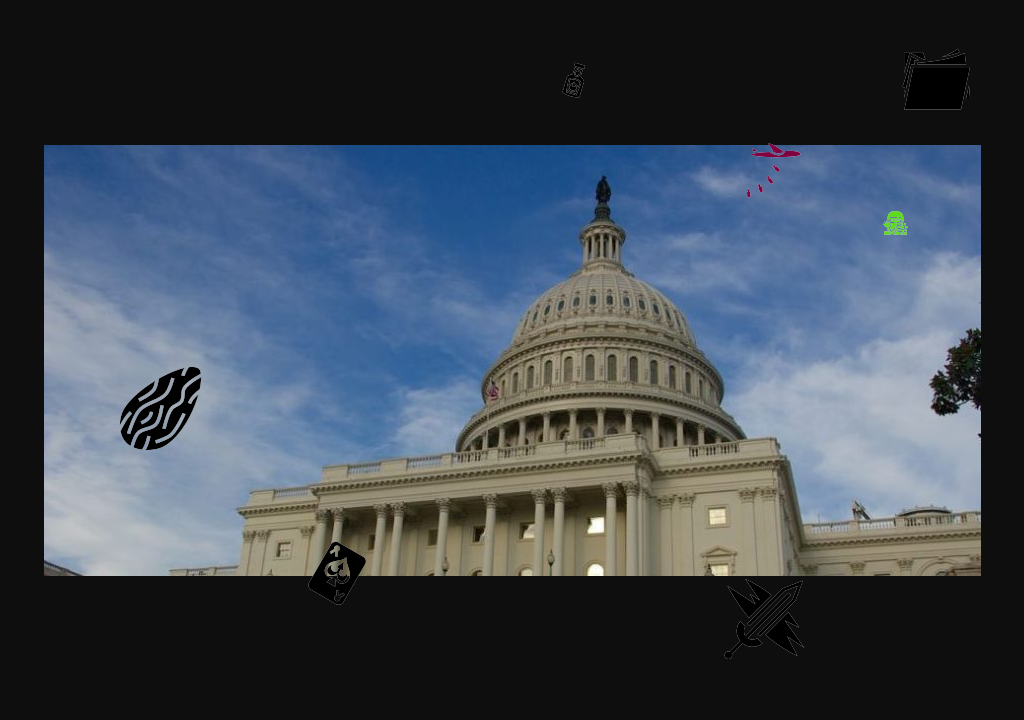 This screenshot has height=720, width=1024. Describe the element at coordinates (773, 170) in the screenshot. I see `activate area-of-effect attack ability` at that location.